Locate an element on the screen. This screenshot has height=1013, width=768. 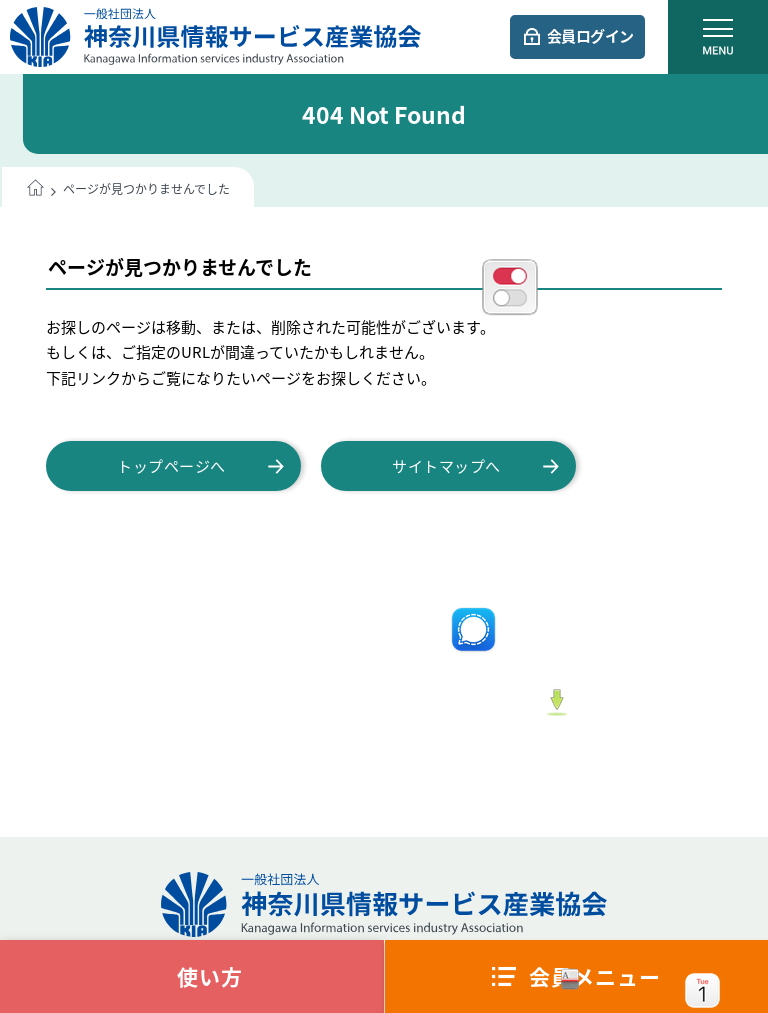
save the current document is located at coordinates (557, 700).